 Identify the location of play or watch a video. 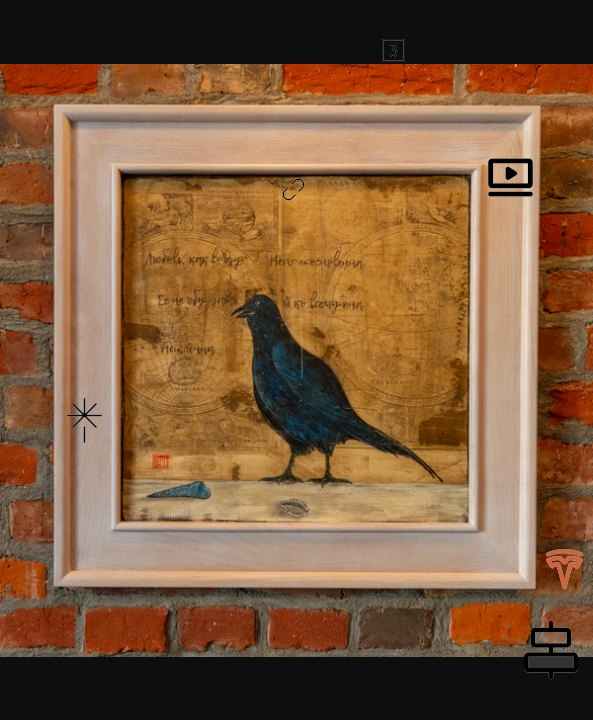
(510, 177).